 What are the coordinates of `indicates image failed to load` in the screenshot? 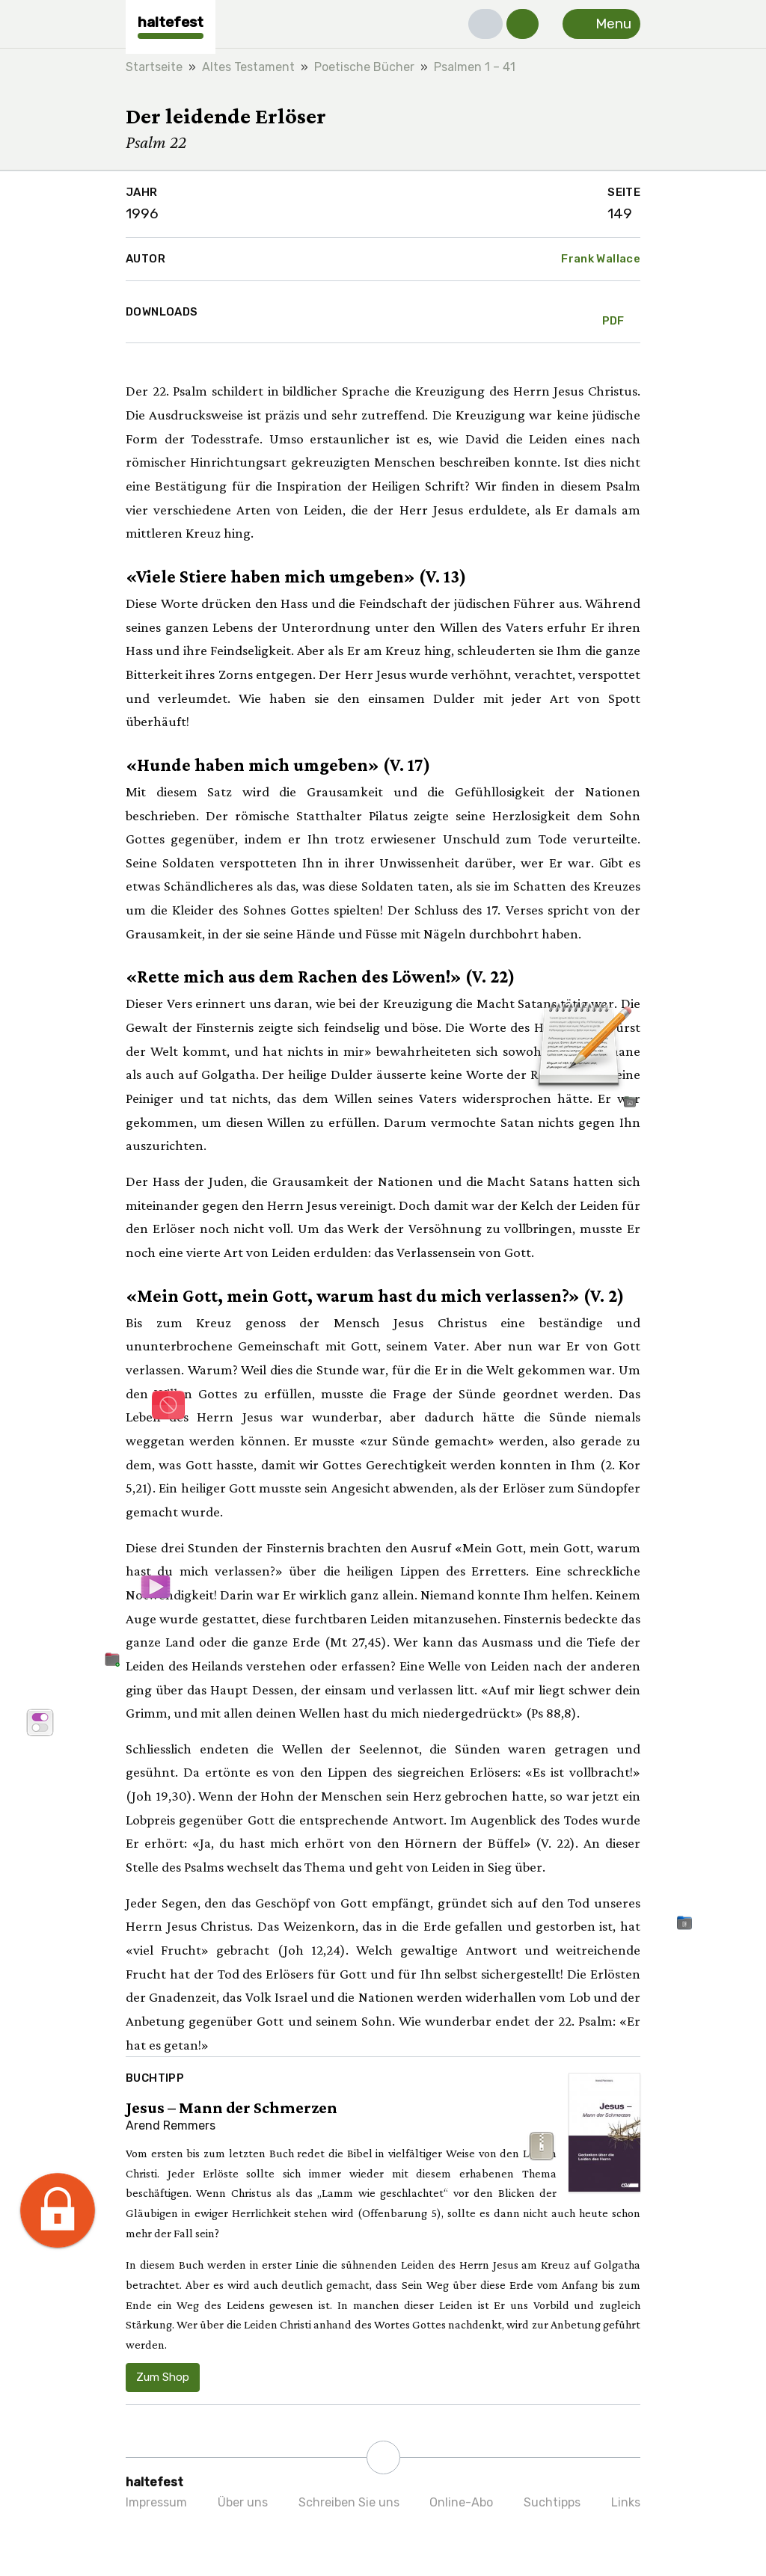 It's located at (168, 1404).